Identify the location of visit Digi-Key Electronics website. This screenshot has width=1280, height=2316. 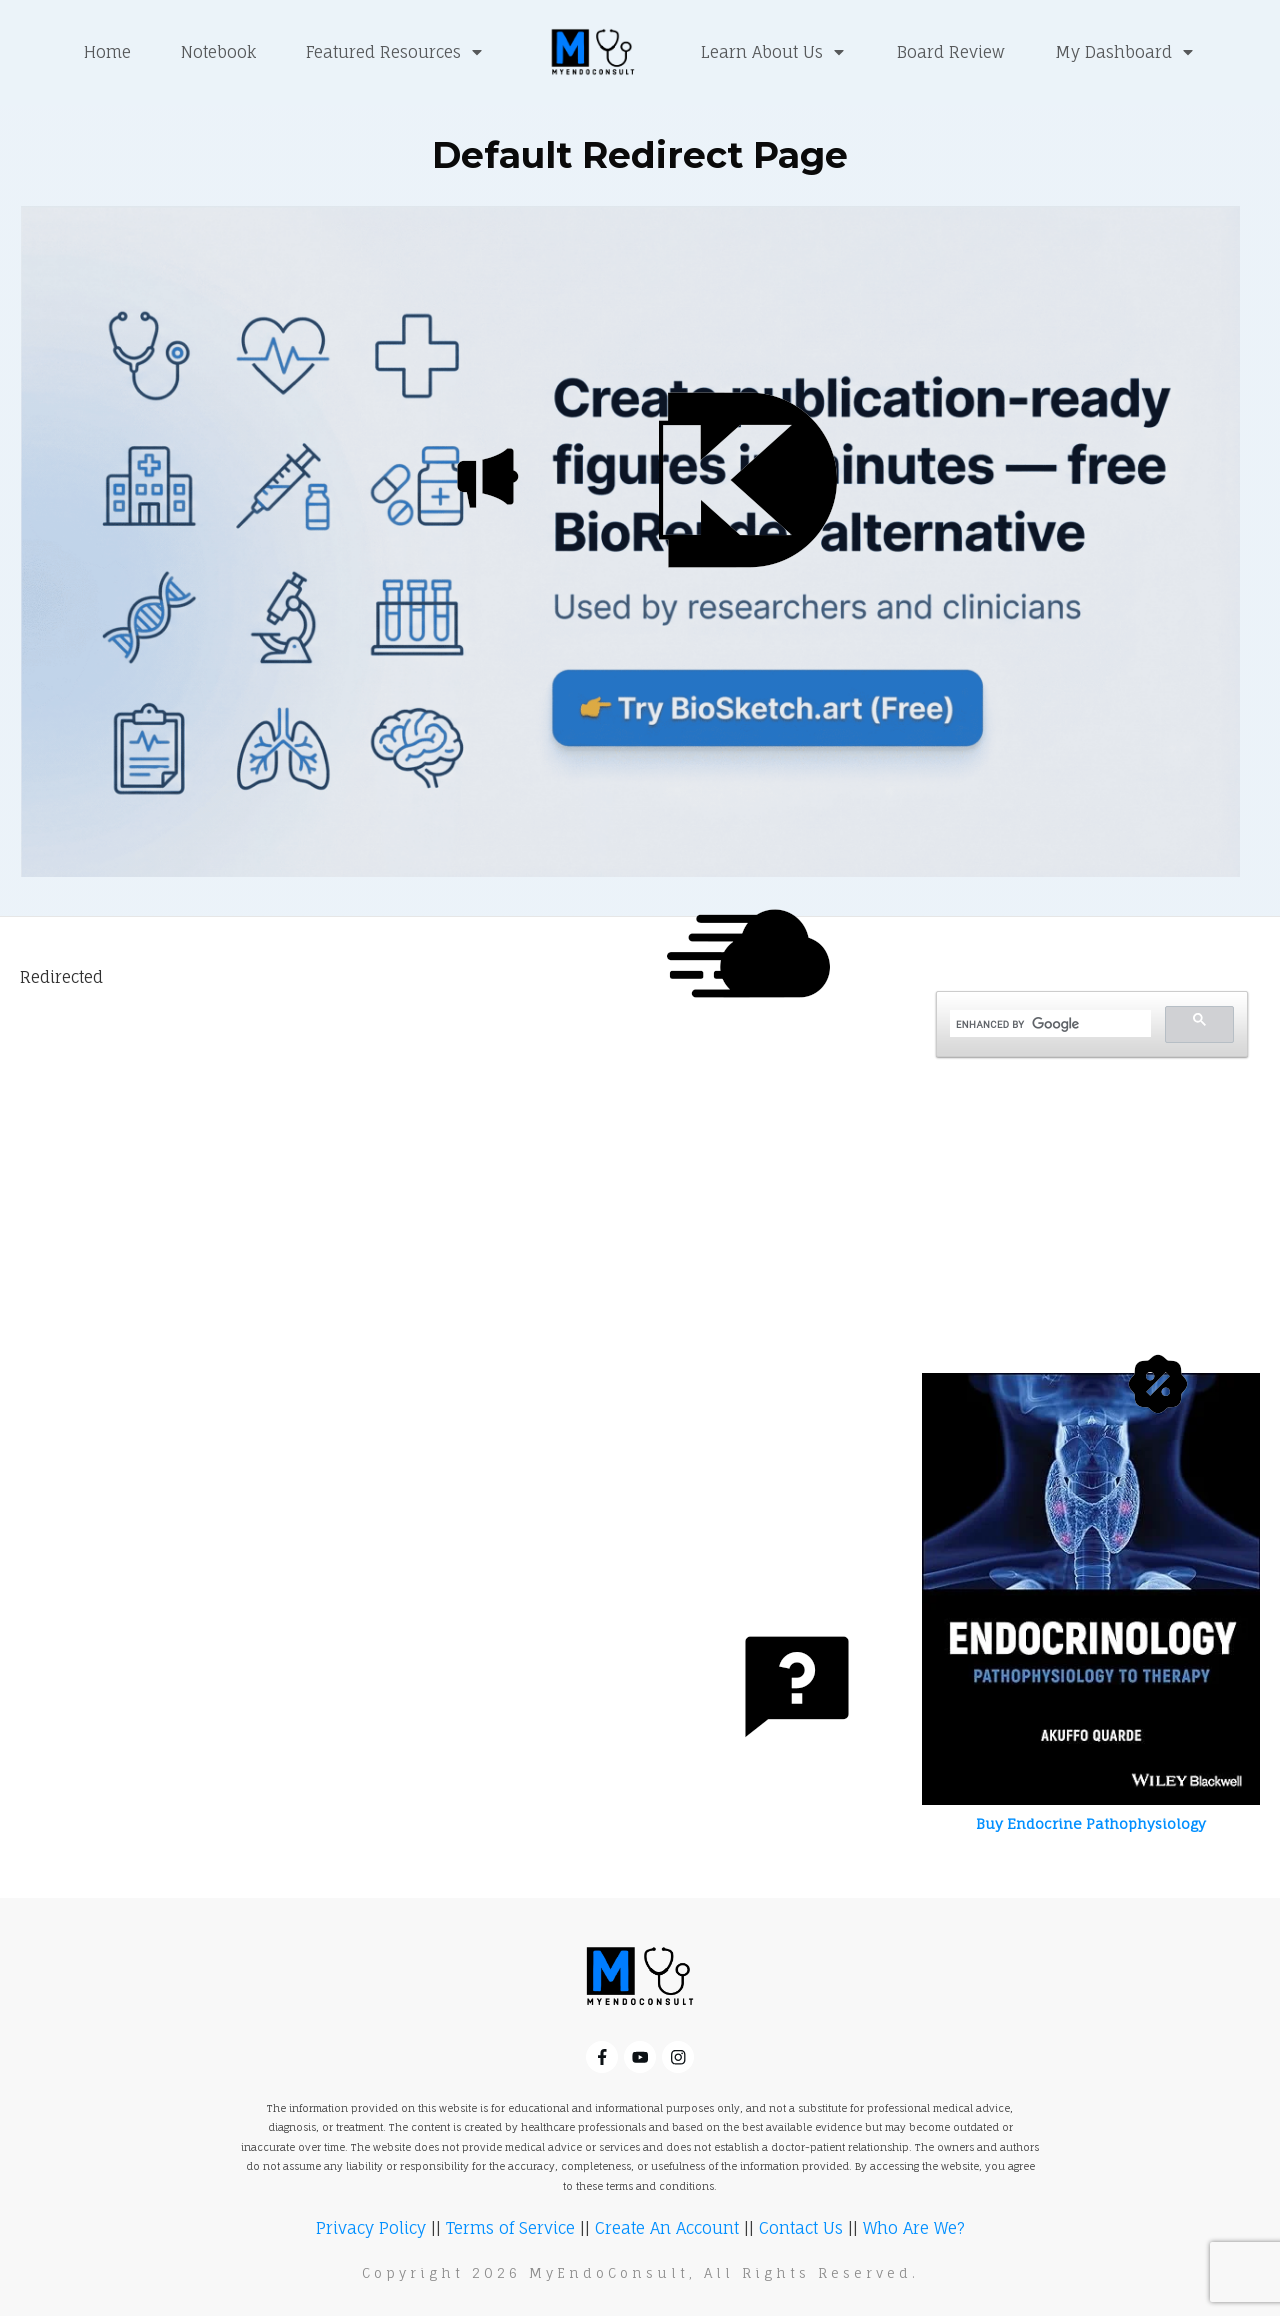
(748, 480).